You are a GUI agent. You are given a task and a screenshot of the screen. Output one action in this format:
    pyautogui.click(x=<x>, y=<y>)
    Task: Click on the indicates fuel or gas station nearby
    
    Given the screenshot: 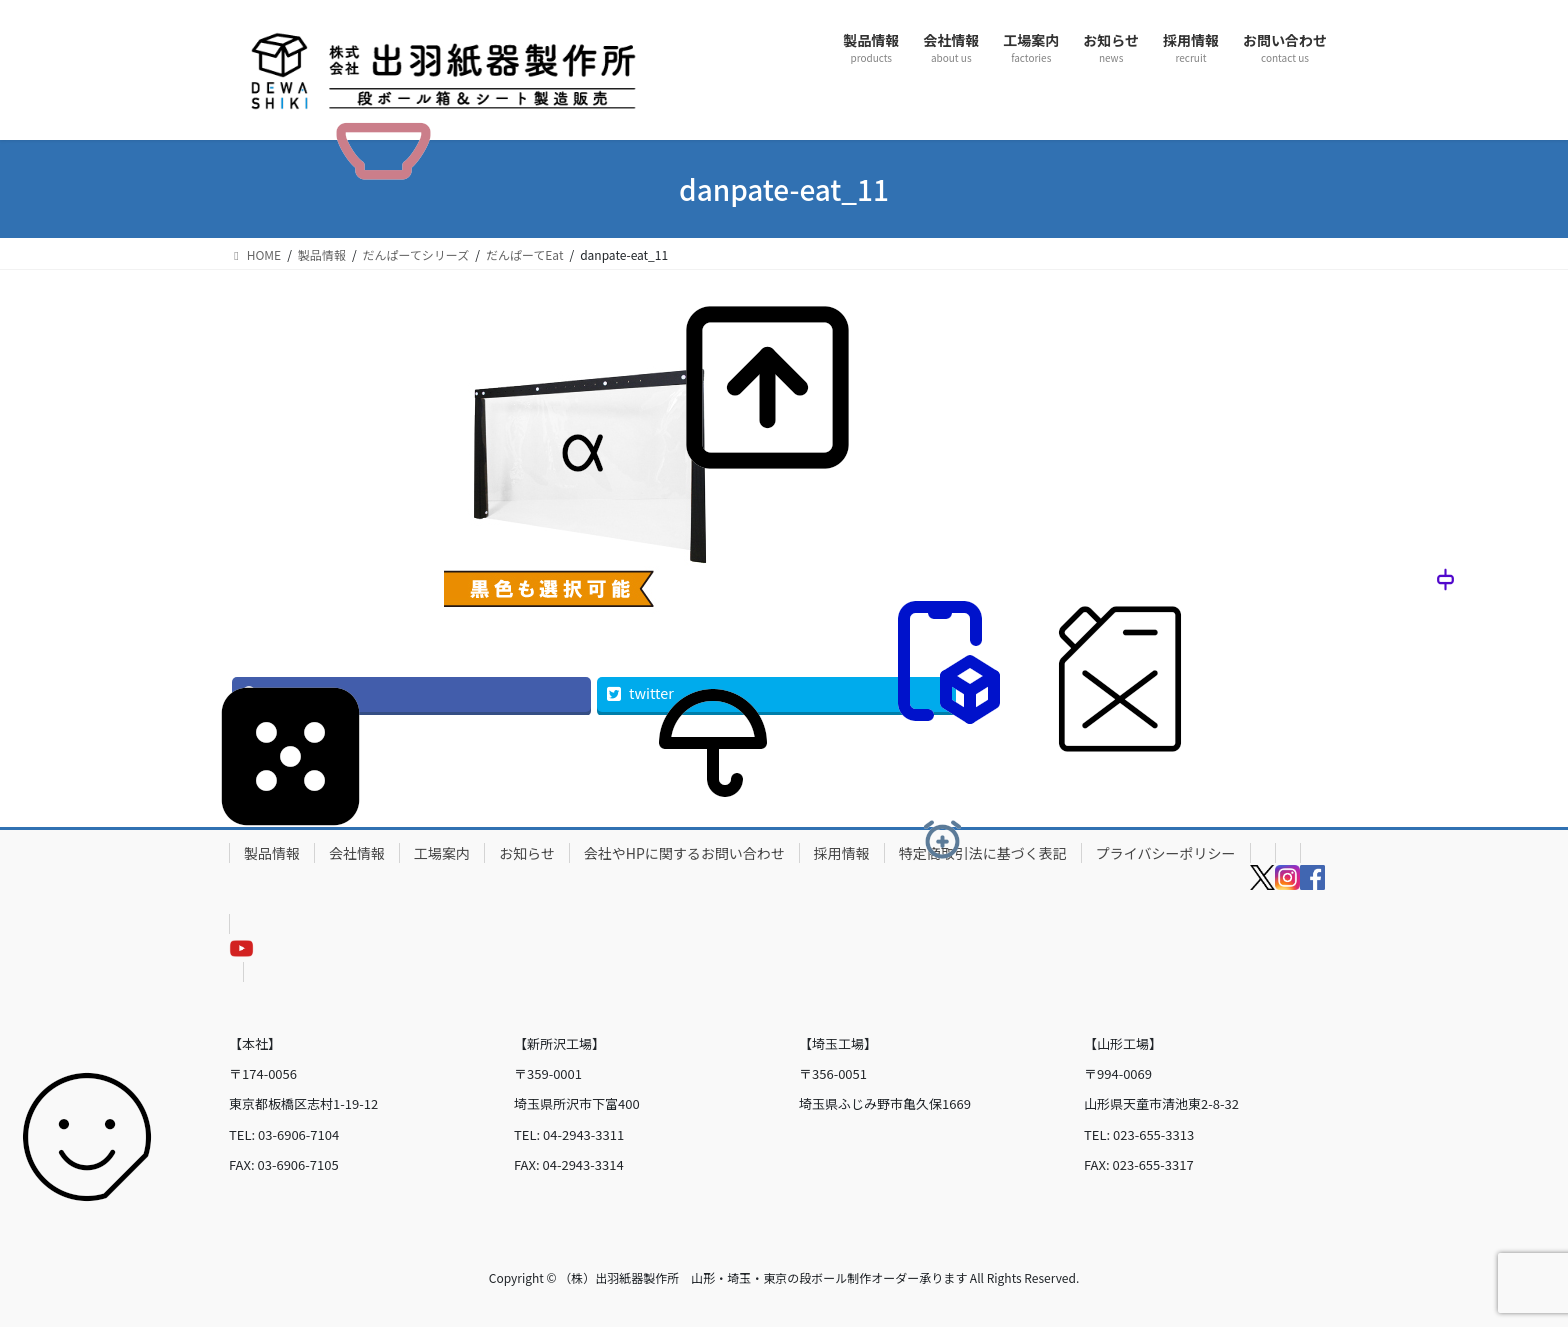 What is the action you would take?
    pyautogui.click(x=1120, y=679)
    